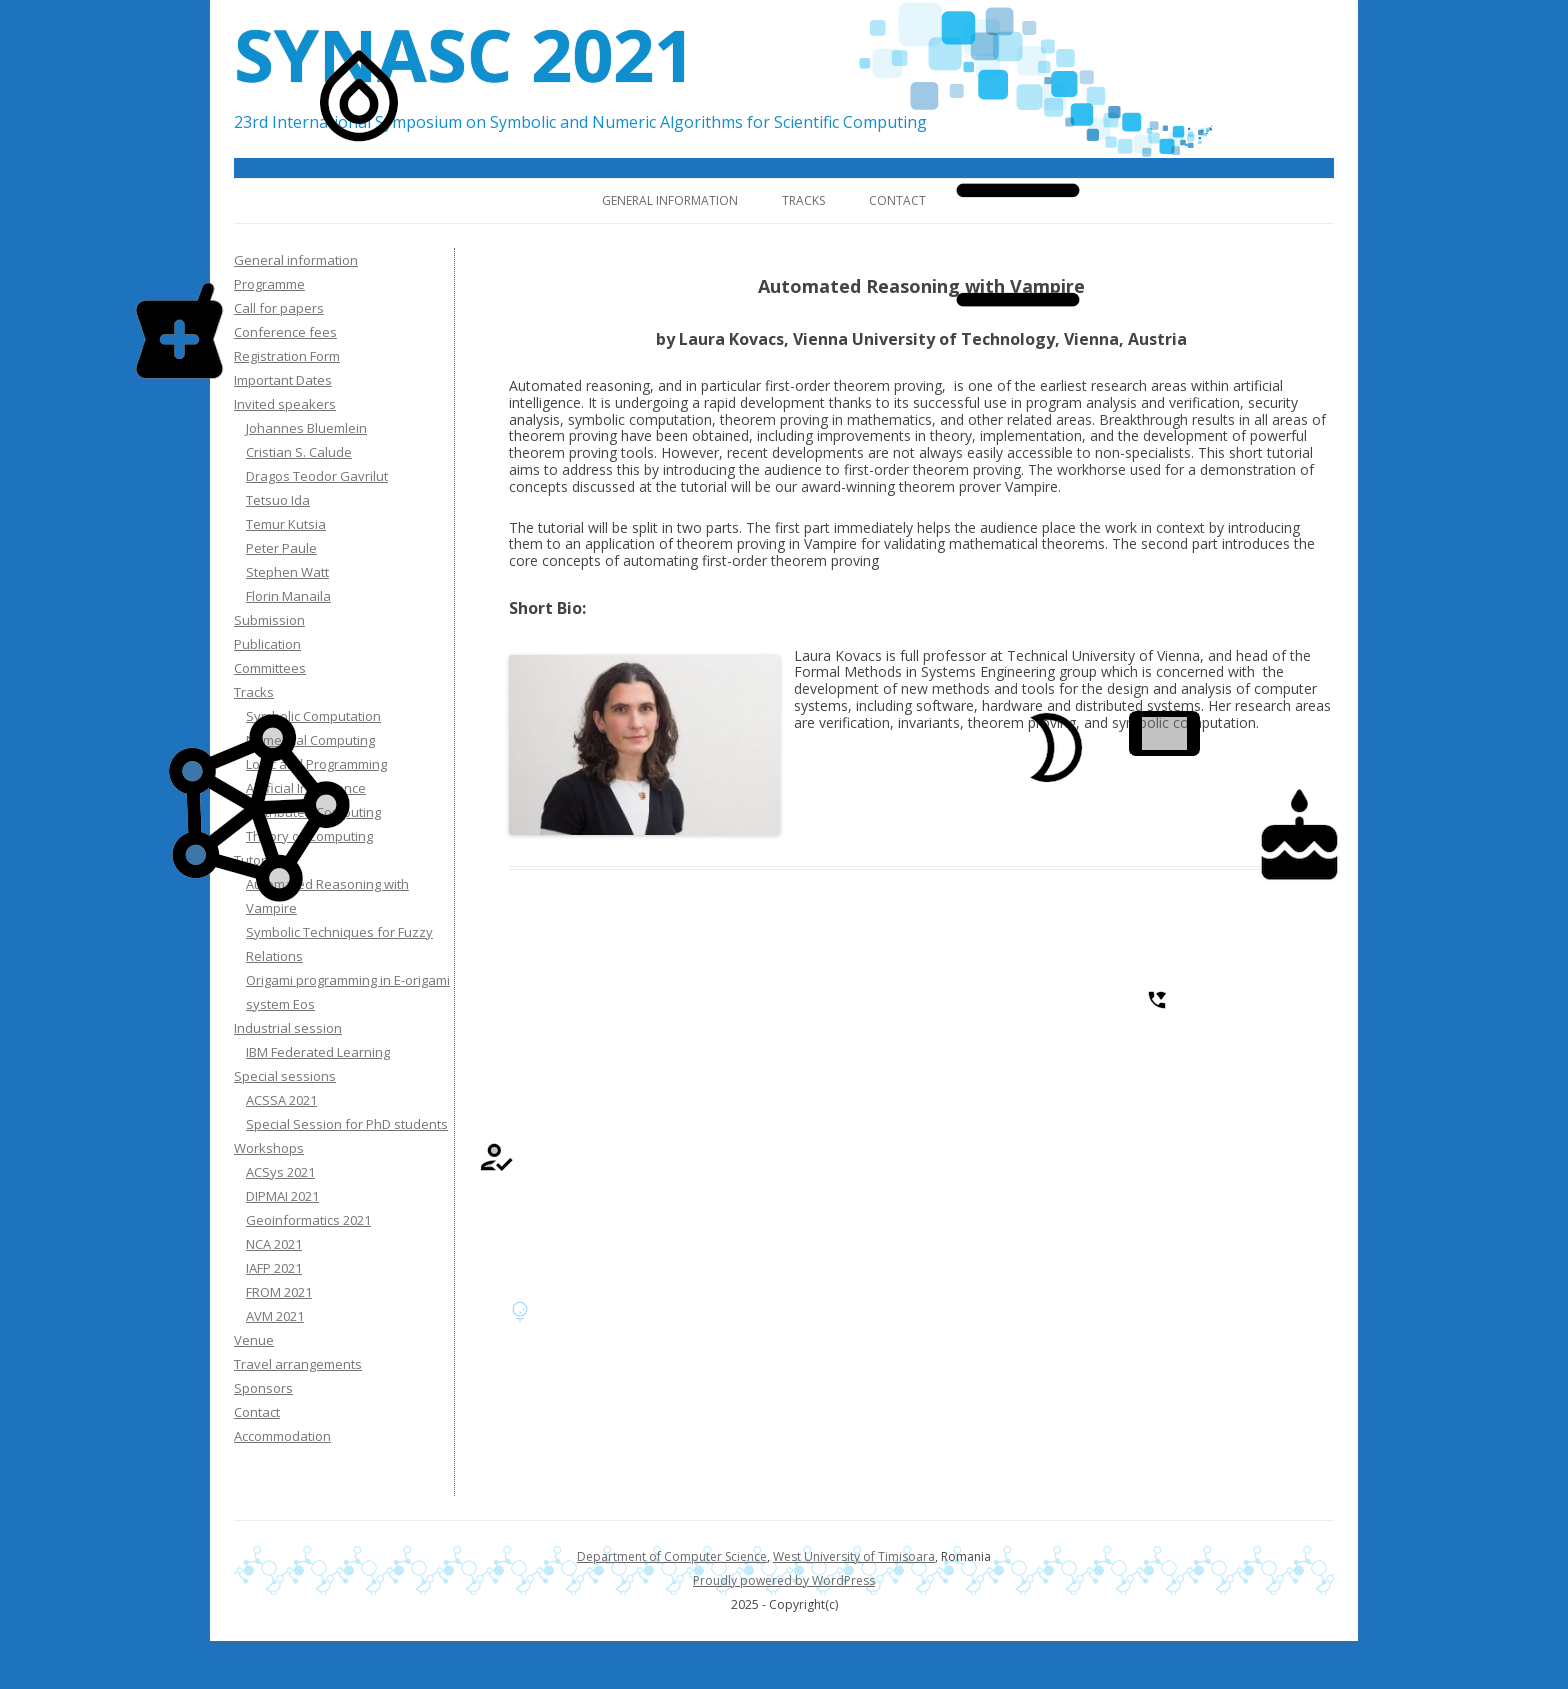  I want to click on user registration completed successfully, so click(496, 1157).